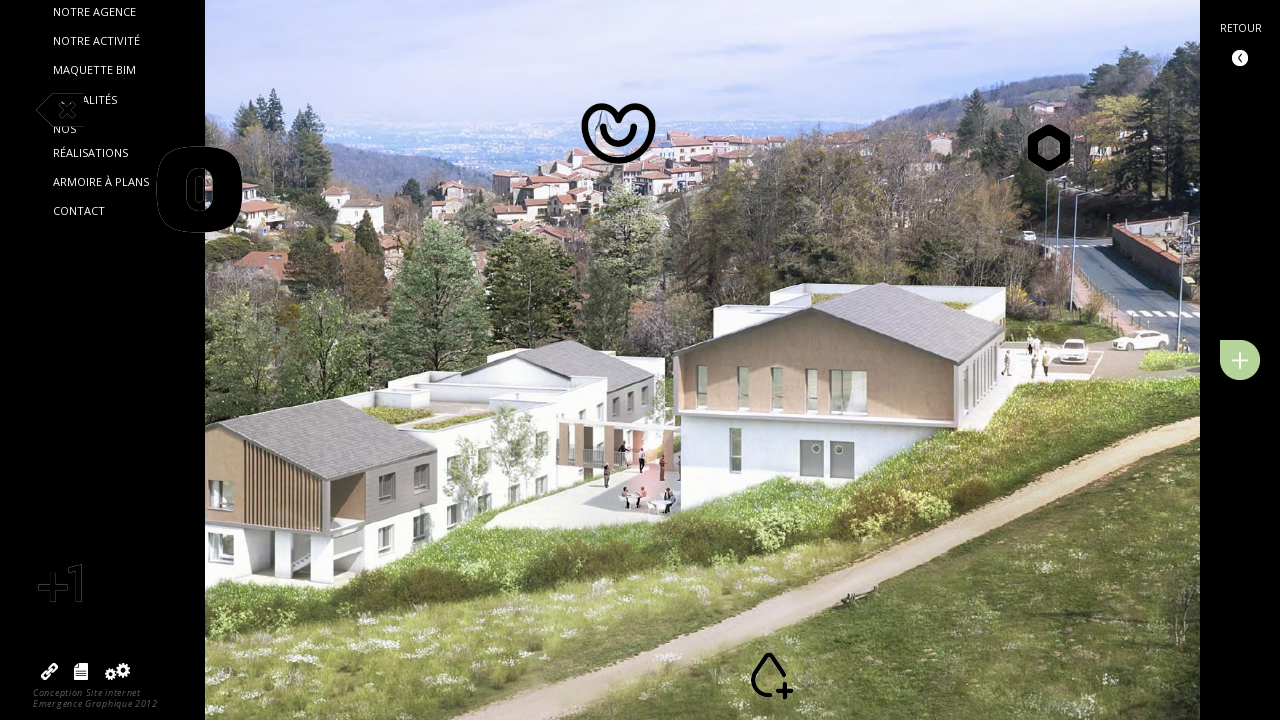 This screenshot has height=720, width=1280. I want to click on add one to a count or quantity, so click(61, 584).